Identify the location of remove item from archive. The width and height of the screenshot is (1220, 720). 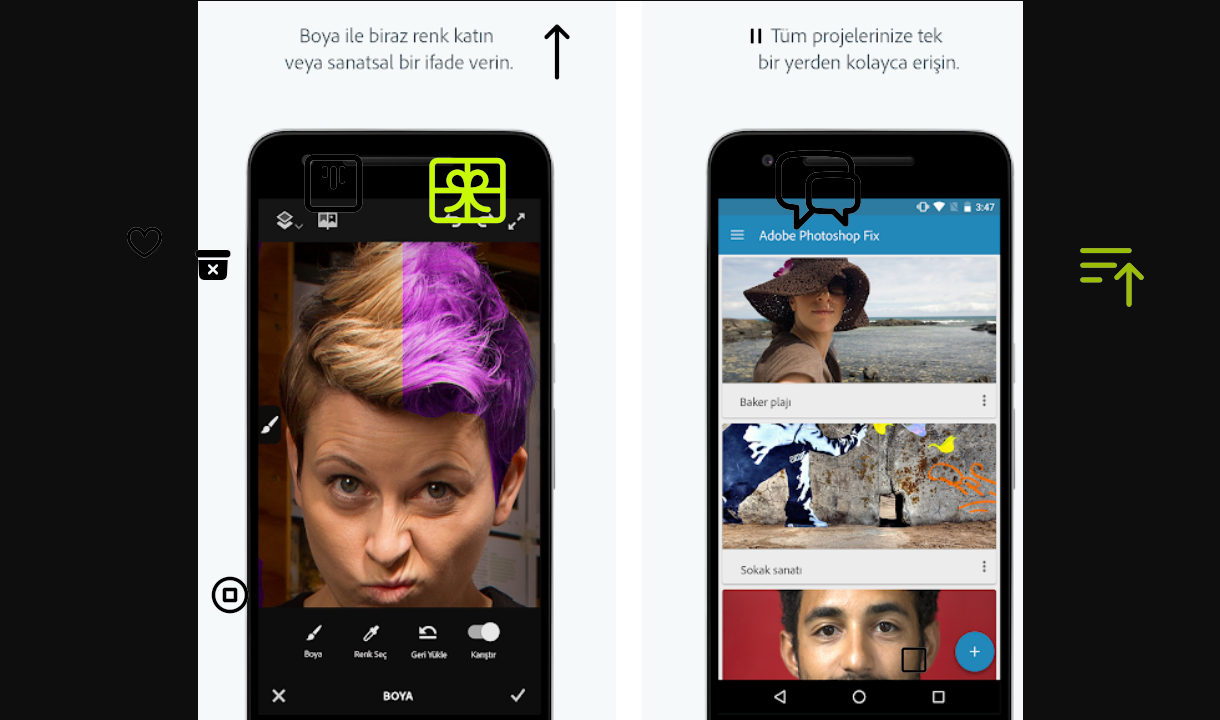
(213, 265).